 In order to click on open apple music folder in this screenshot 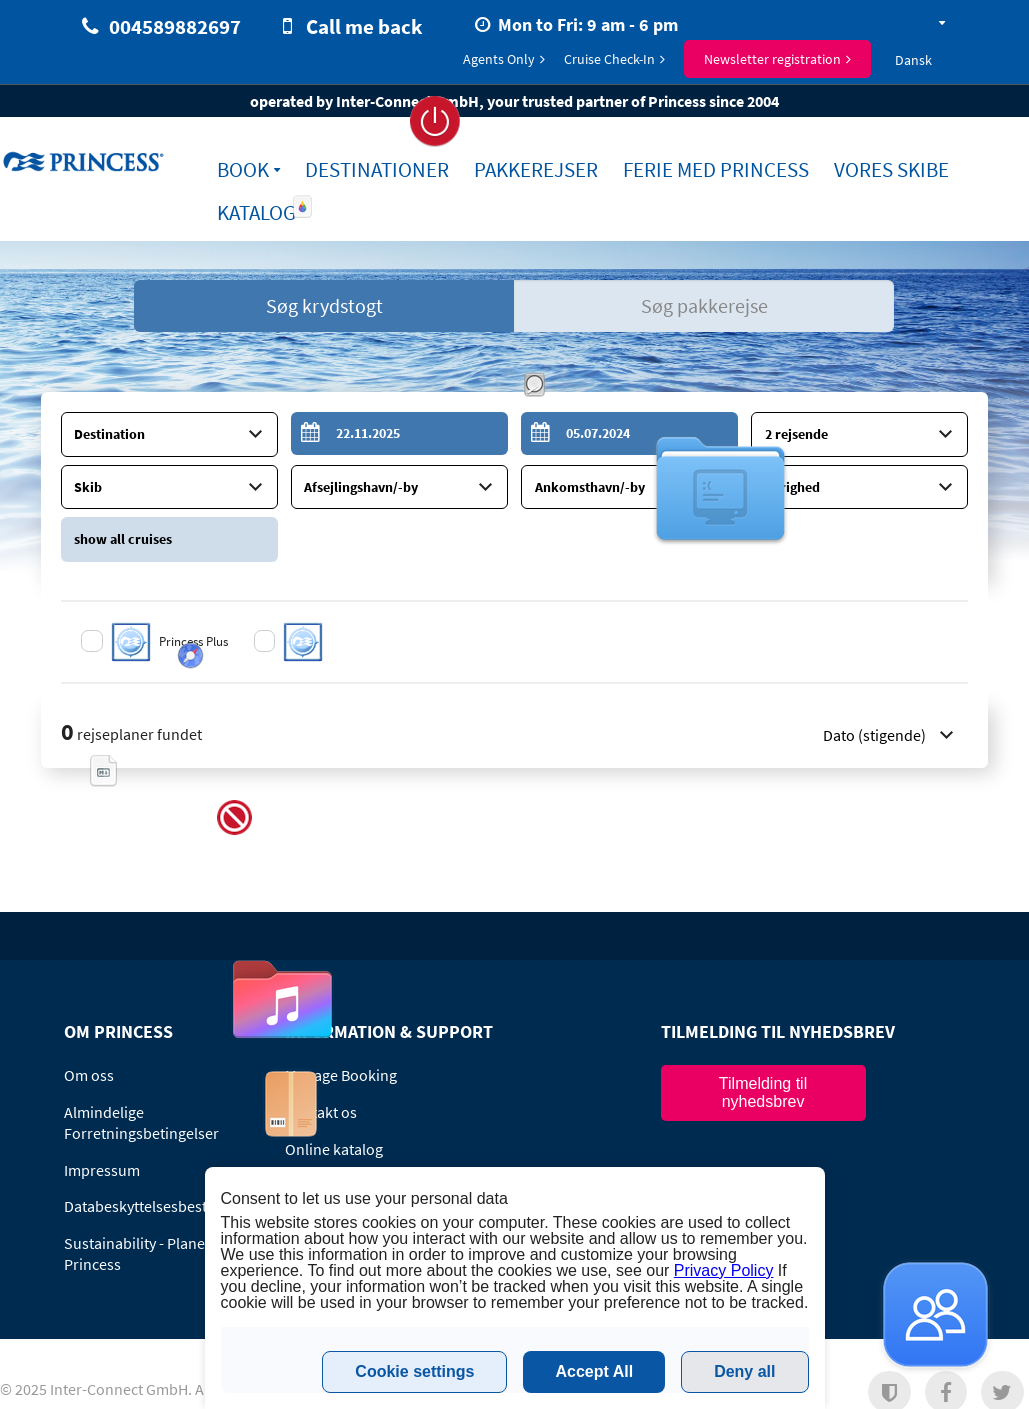, I will do `click(282, 1002)`.